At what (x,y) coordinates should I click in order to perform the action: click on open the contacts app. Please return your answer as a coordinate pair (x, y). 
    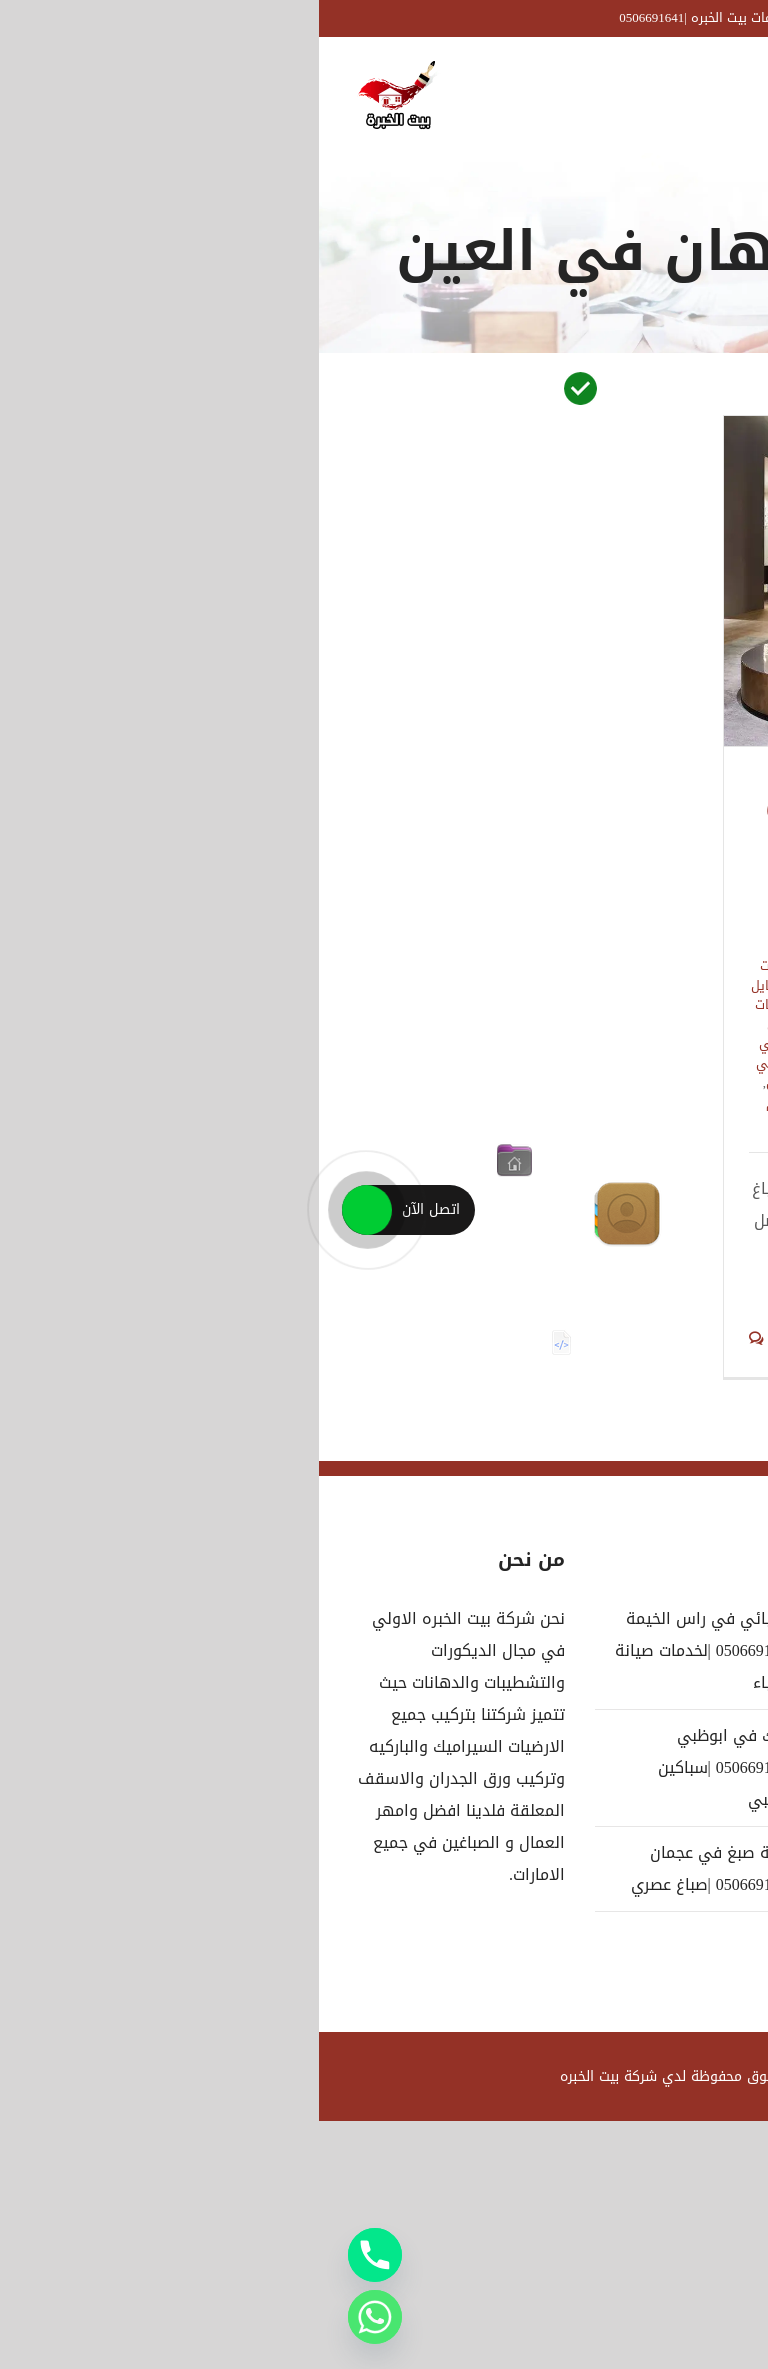
    Looking at the image, I should click on (628, 1213).